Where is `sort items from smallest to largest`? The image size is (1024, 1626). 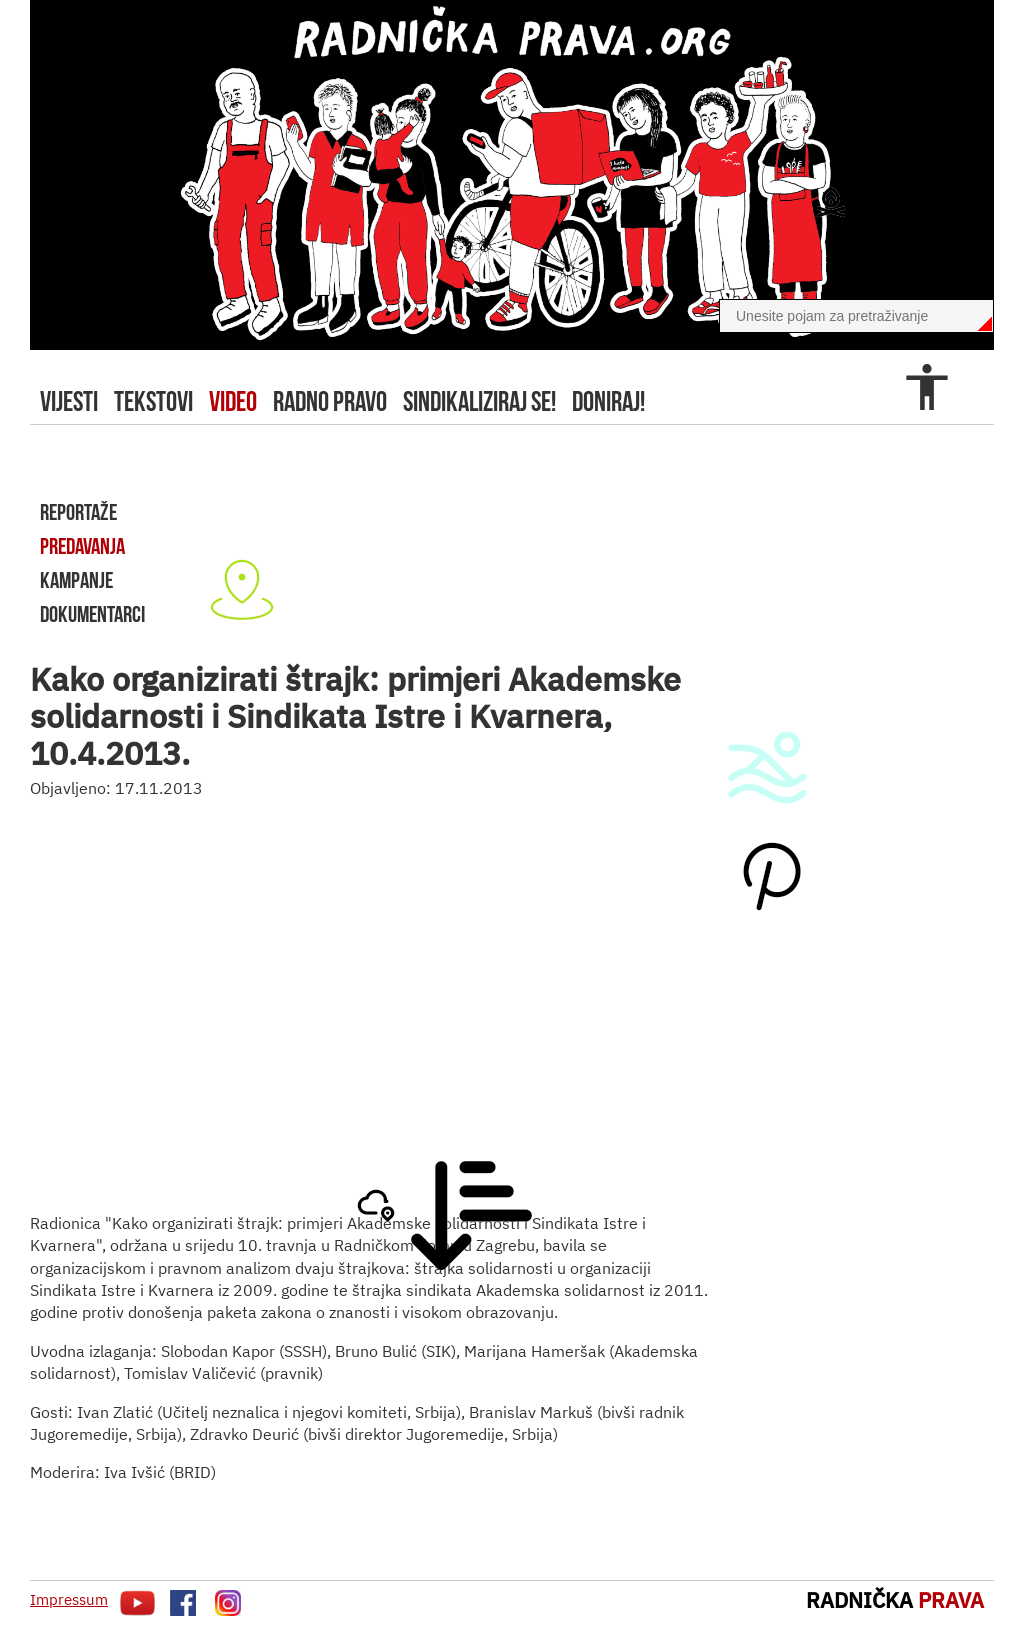
sort items from smallest to largest is located at coordinates (471, 1215).